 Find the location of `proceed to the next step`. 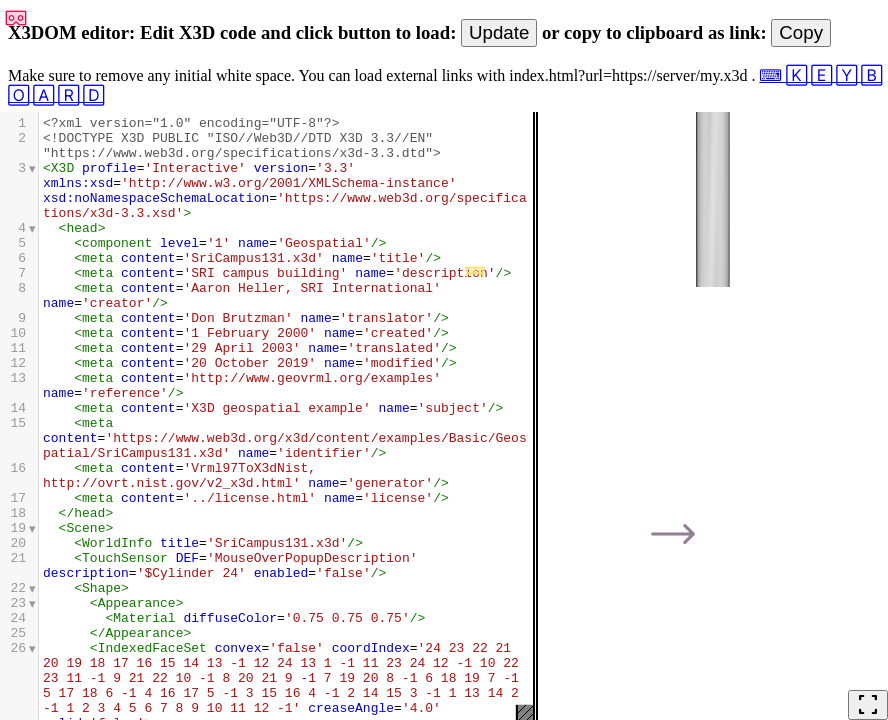

proceed to the next step is located at coordinates (673, 534).